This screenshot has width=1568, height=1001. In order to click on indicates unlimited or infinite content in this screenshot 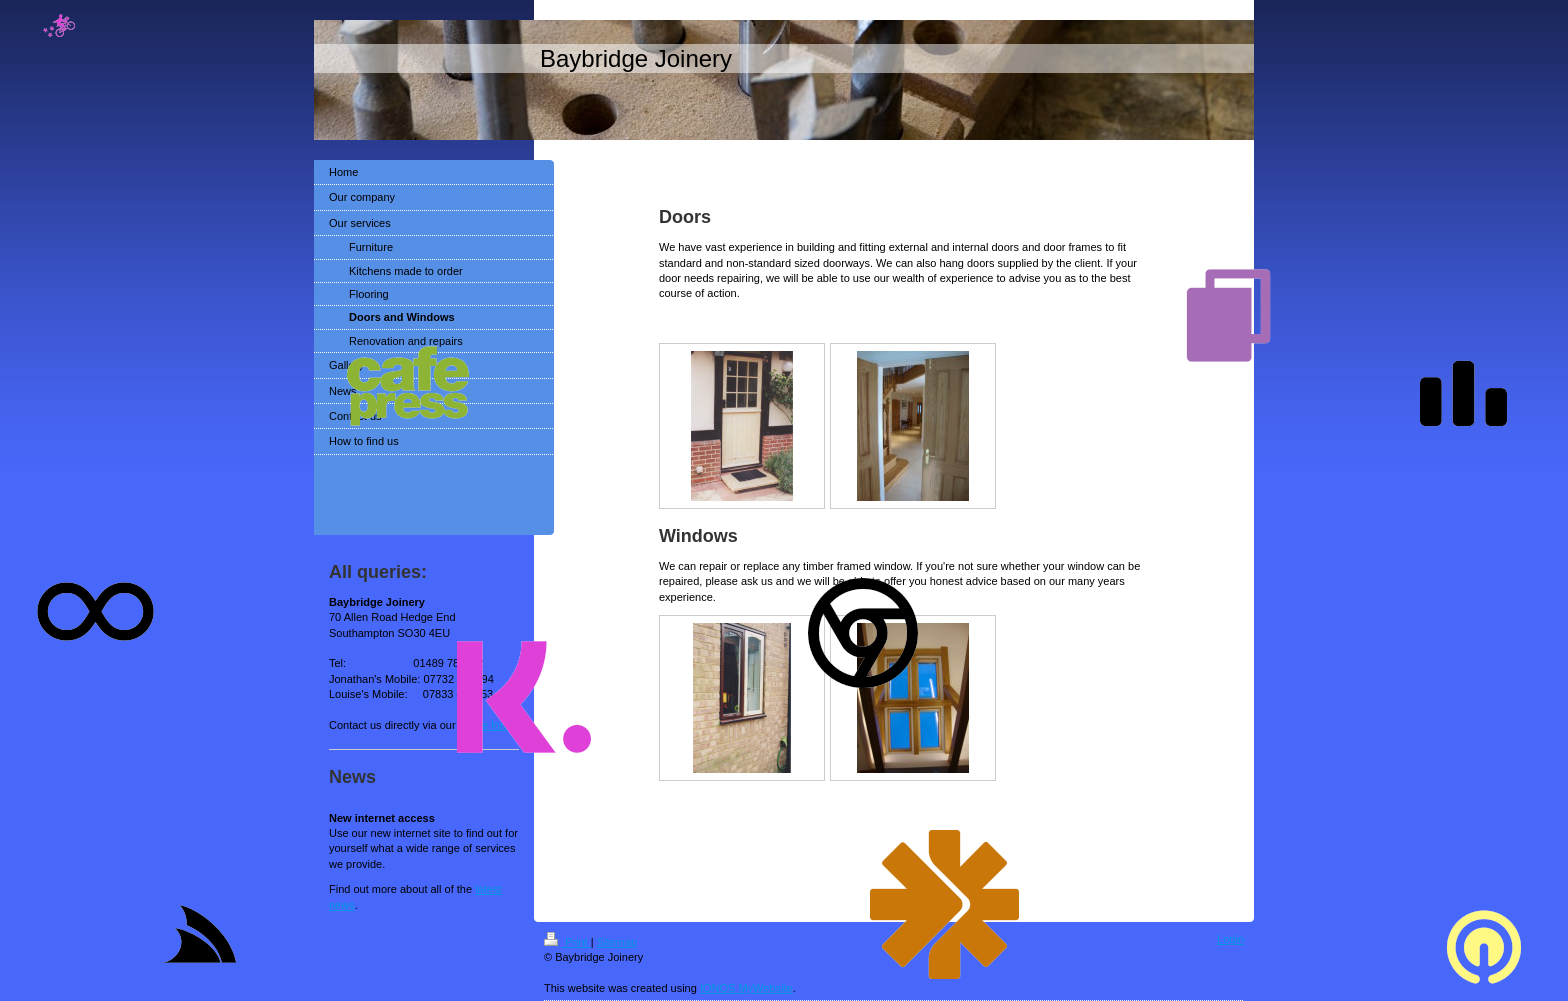, I will do `click(95, 611)`.